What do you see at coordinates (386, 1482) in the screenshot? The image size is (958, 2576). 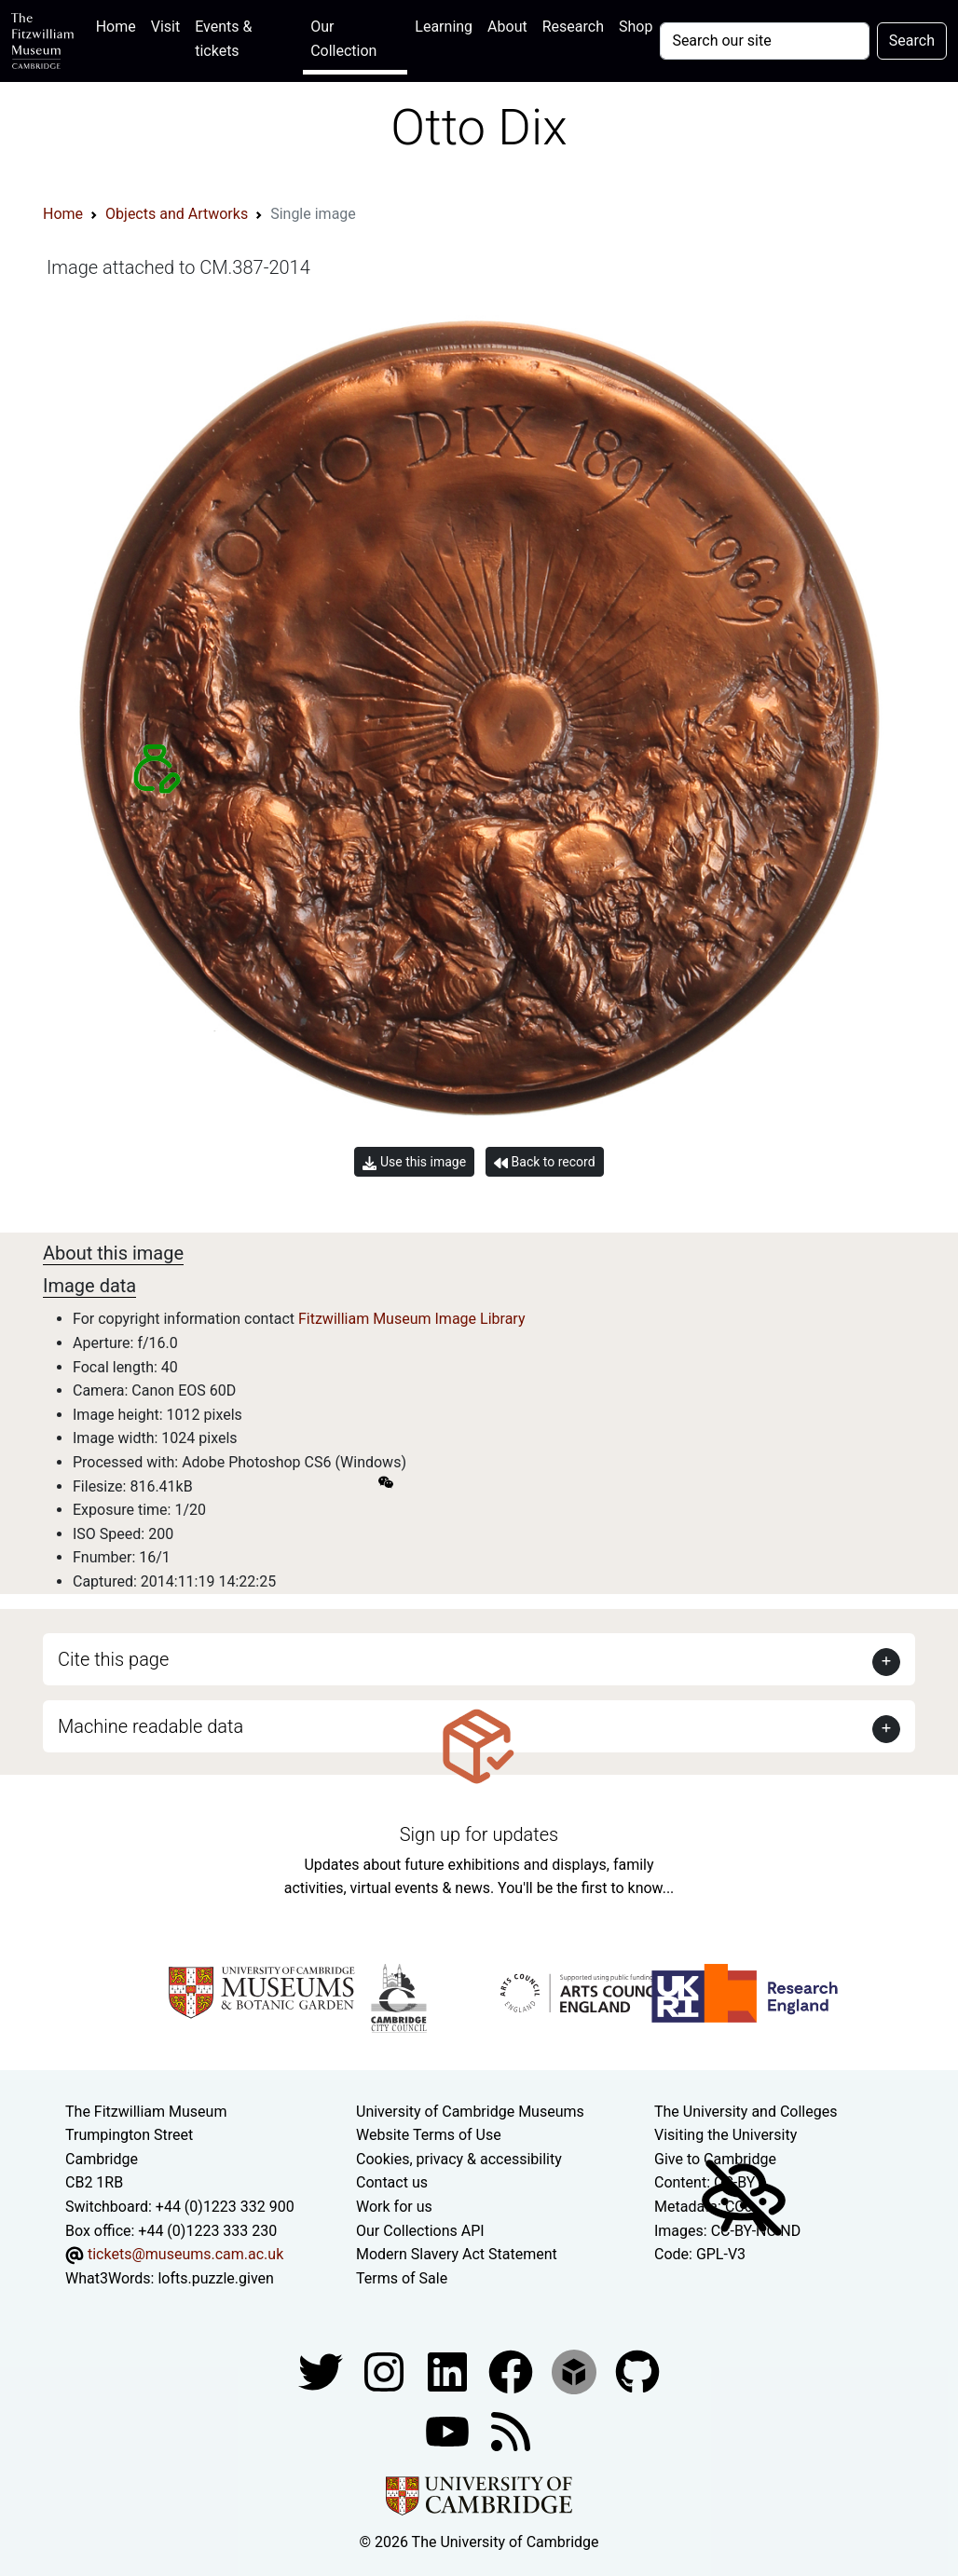 I see `open WeChat messaging app` at bounding box center [386, 1482].